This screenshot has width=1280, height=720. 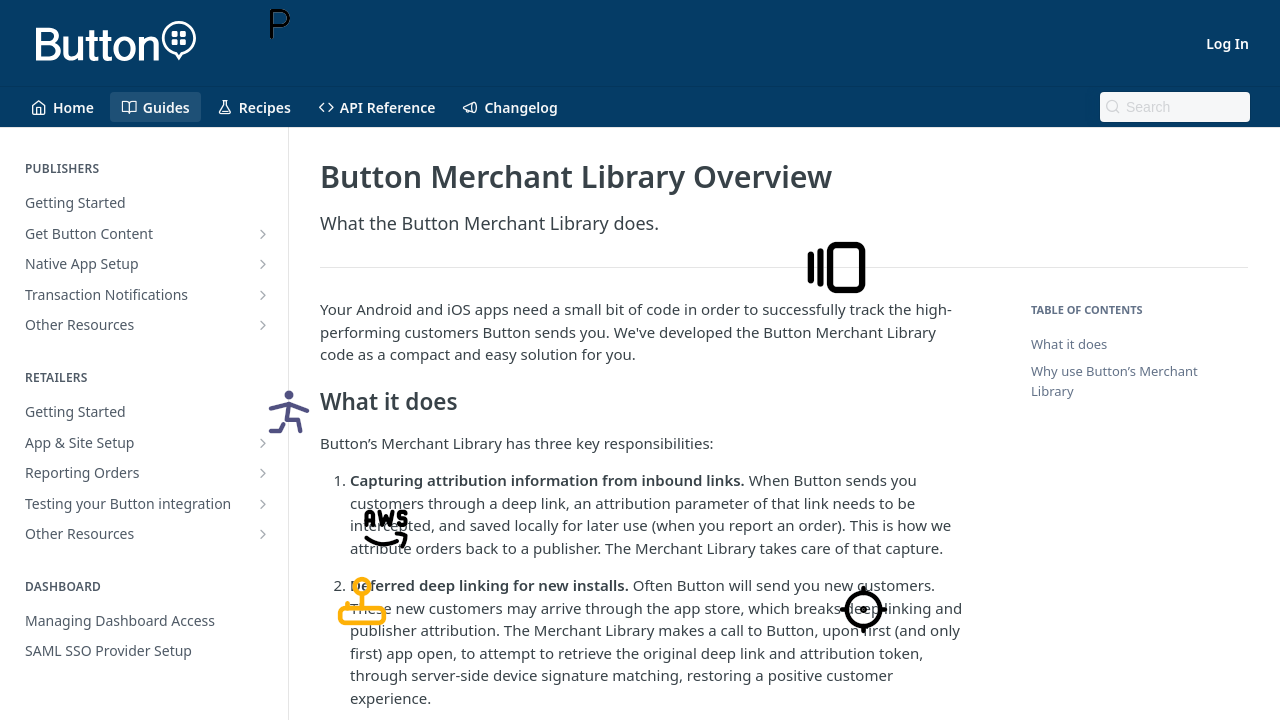 What do you see at coordinates (863, 609) in the screenshot?
I see `center or focus on current location` at bounding box center [863, 609].